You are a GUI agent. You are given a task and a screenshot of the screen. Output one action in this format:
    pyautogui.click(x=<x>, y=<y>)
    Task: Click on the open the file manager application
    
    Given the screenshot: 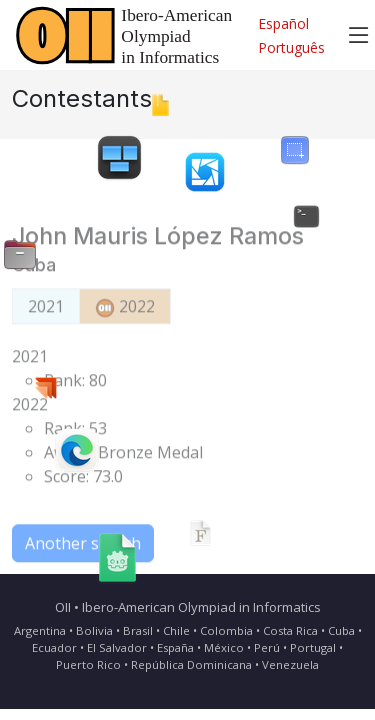 What is the action you would take?
    pyautogui.click(x=20, y=254)
    